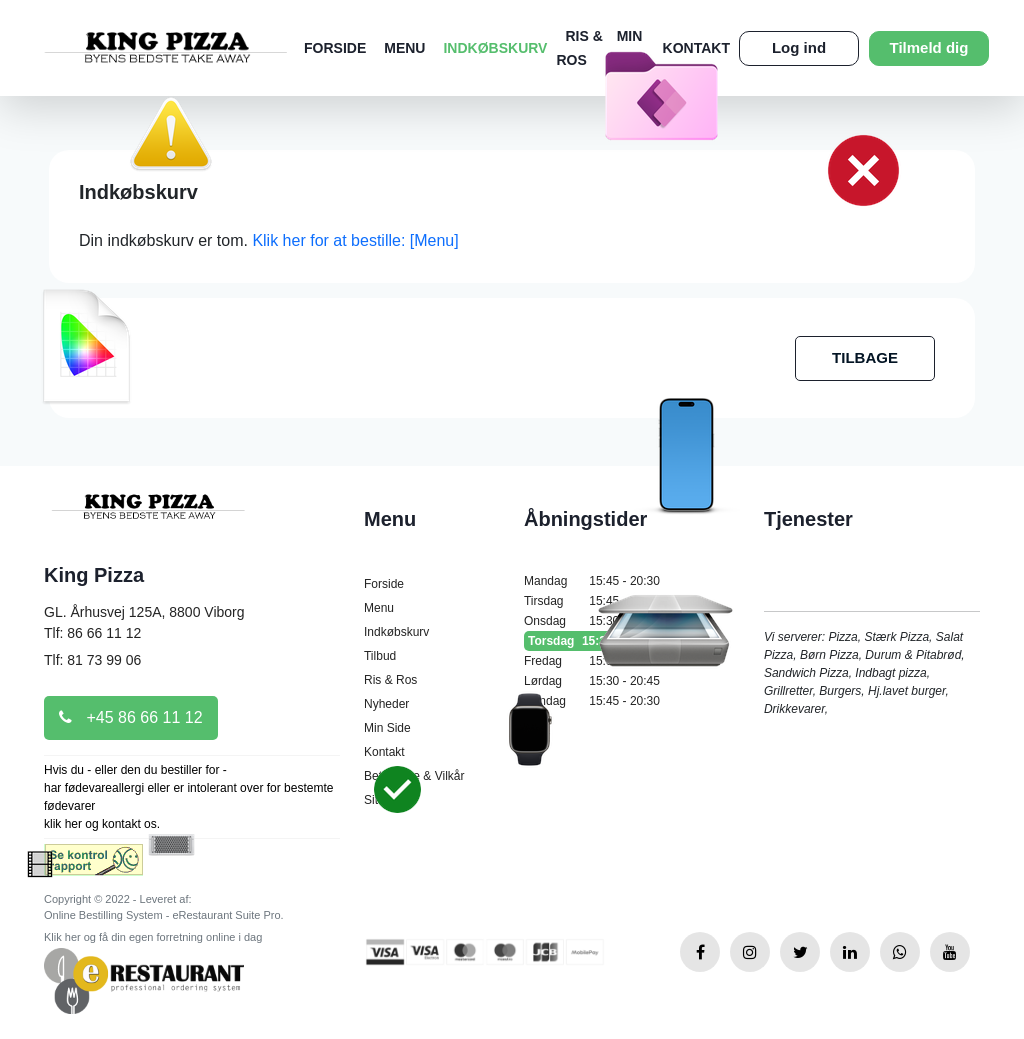 Image resolution: width=1024 pixels, height=1039 pixels. Describe the element at coordinates (86, 348) in the screenshot. I see `open color sync profile settings` at that location.